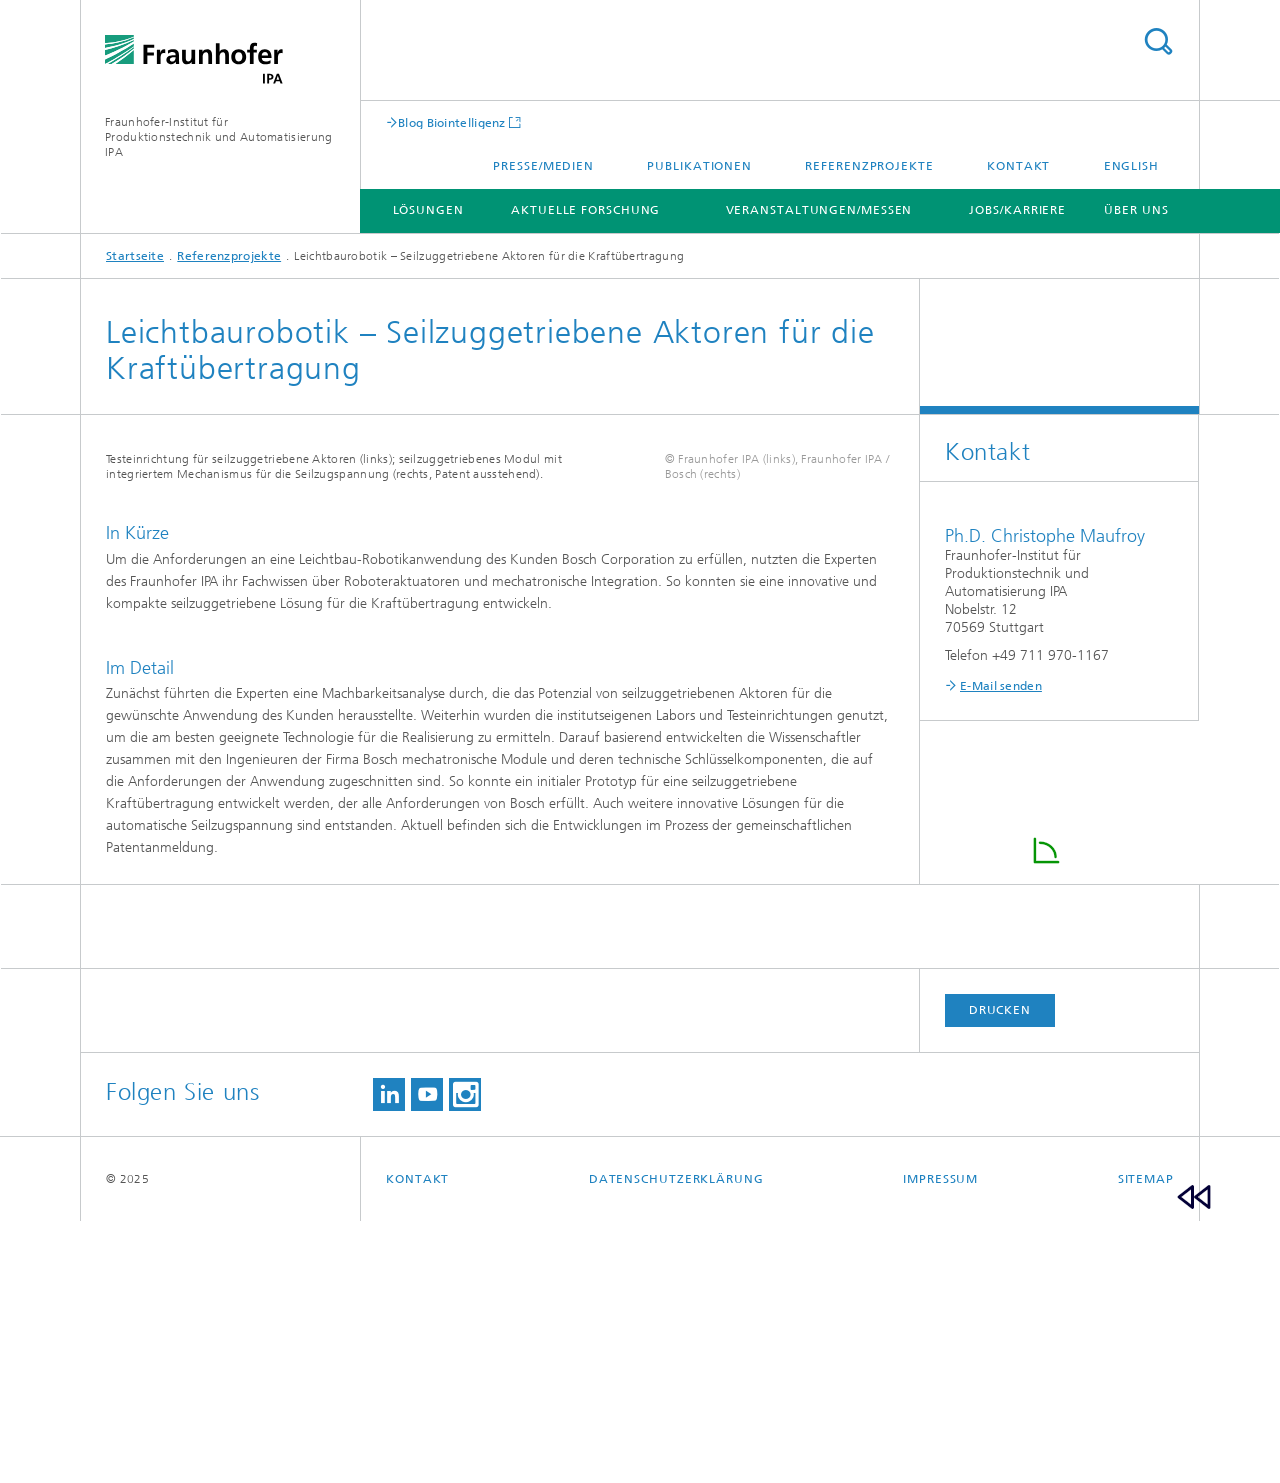 The height and width of the screenshot is (1483, 1280). Describe the element at coordinates (1194, 1197) in the screenshot. I see `rewind or skip backward in media playback` at that location.